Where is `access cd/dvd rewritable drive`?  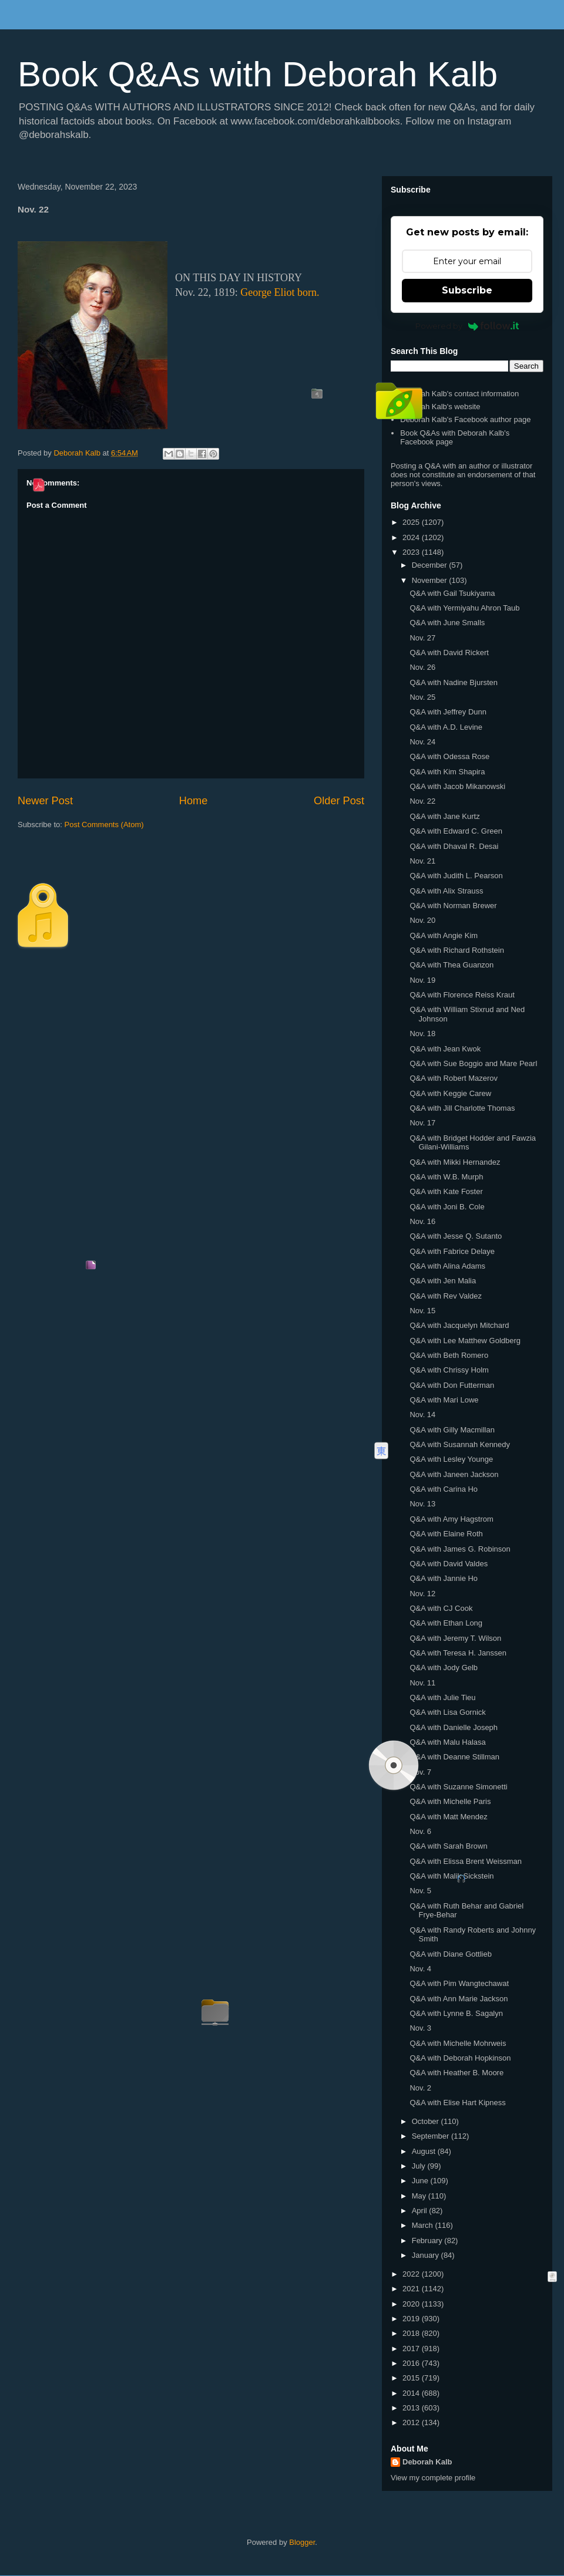
access cd/dvd rewritable drive is located at coordinates (394, 1765).